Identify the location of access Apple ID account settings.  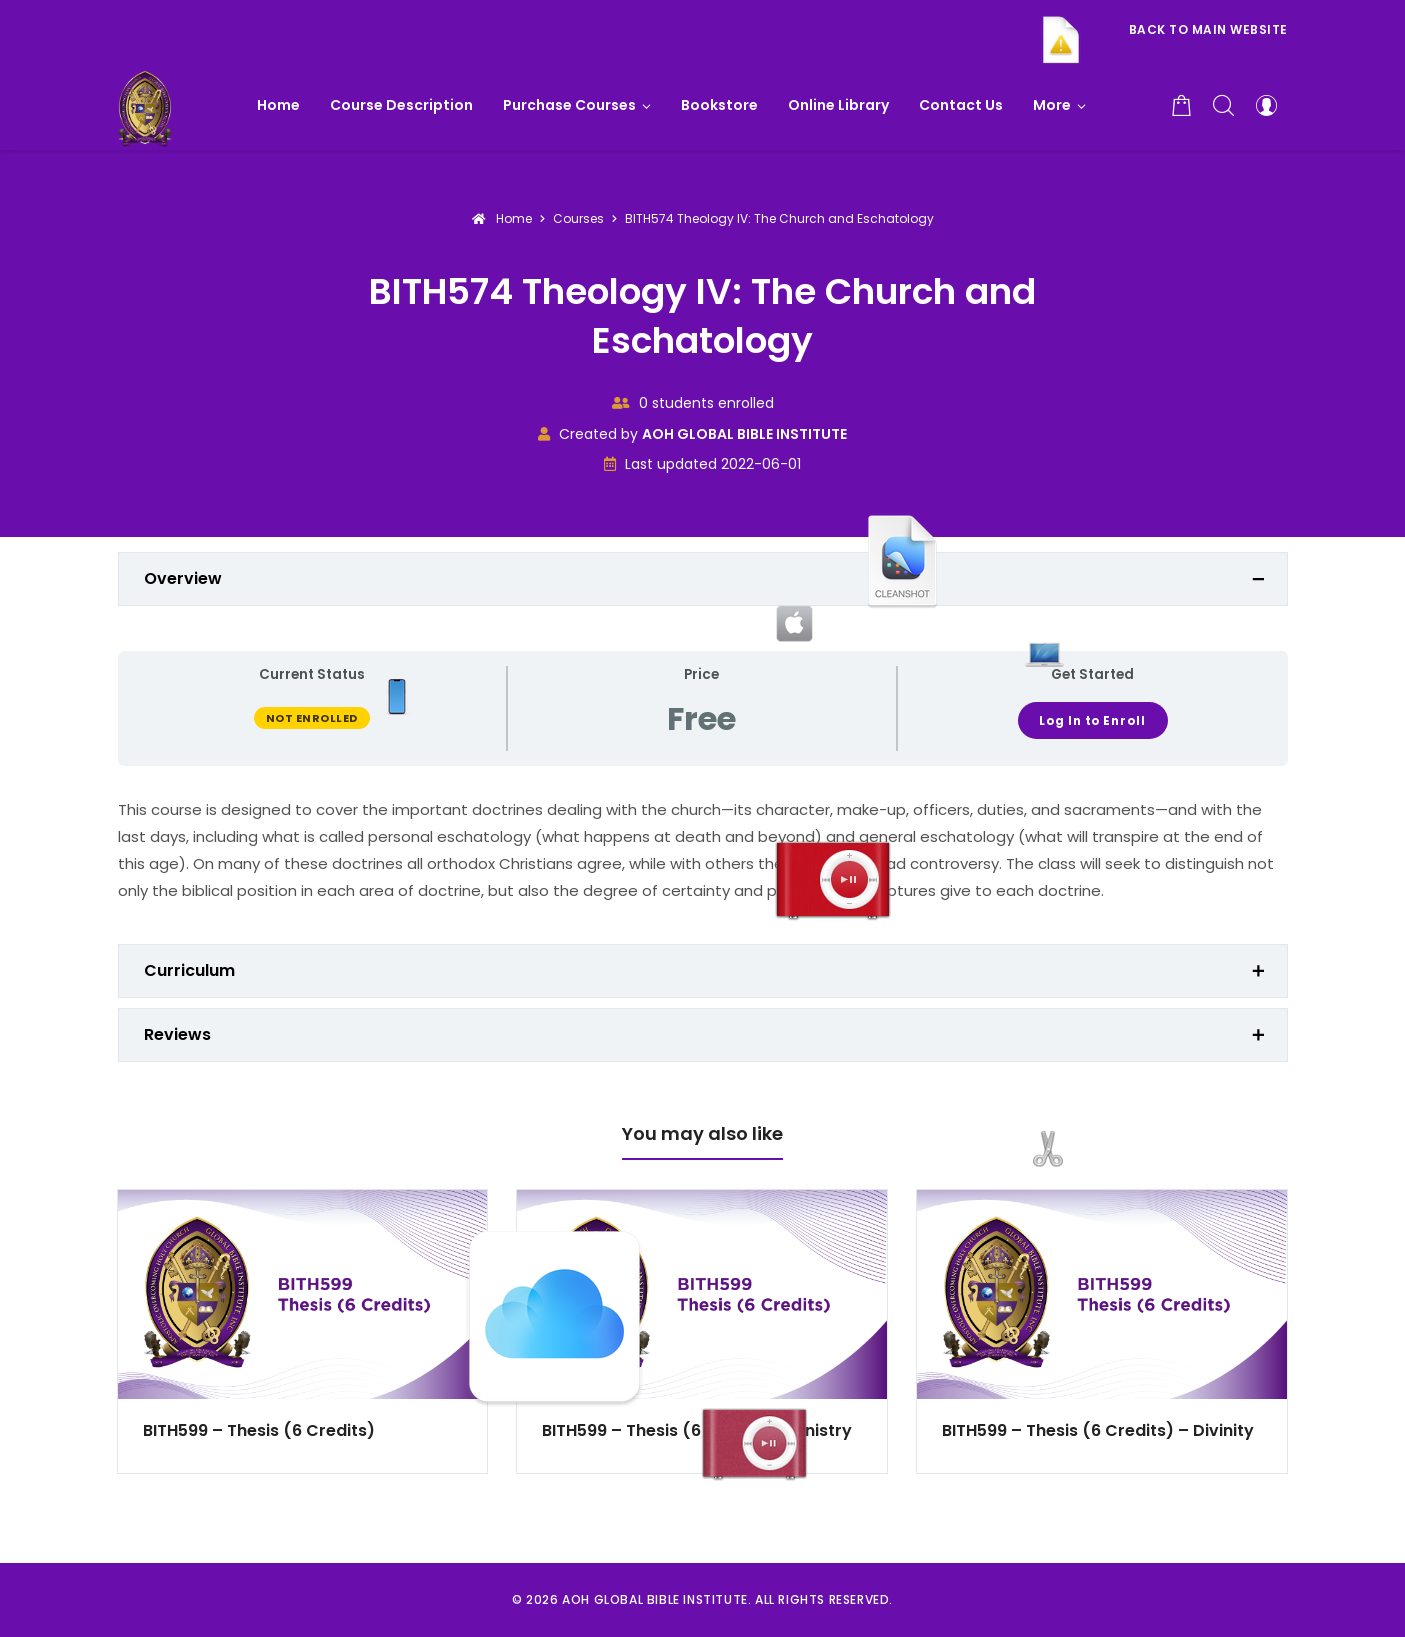
(794, 623).